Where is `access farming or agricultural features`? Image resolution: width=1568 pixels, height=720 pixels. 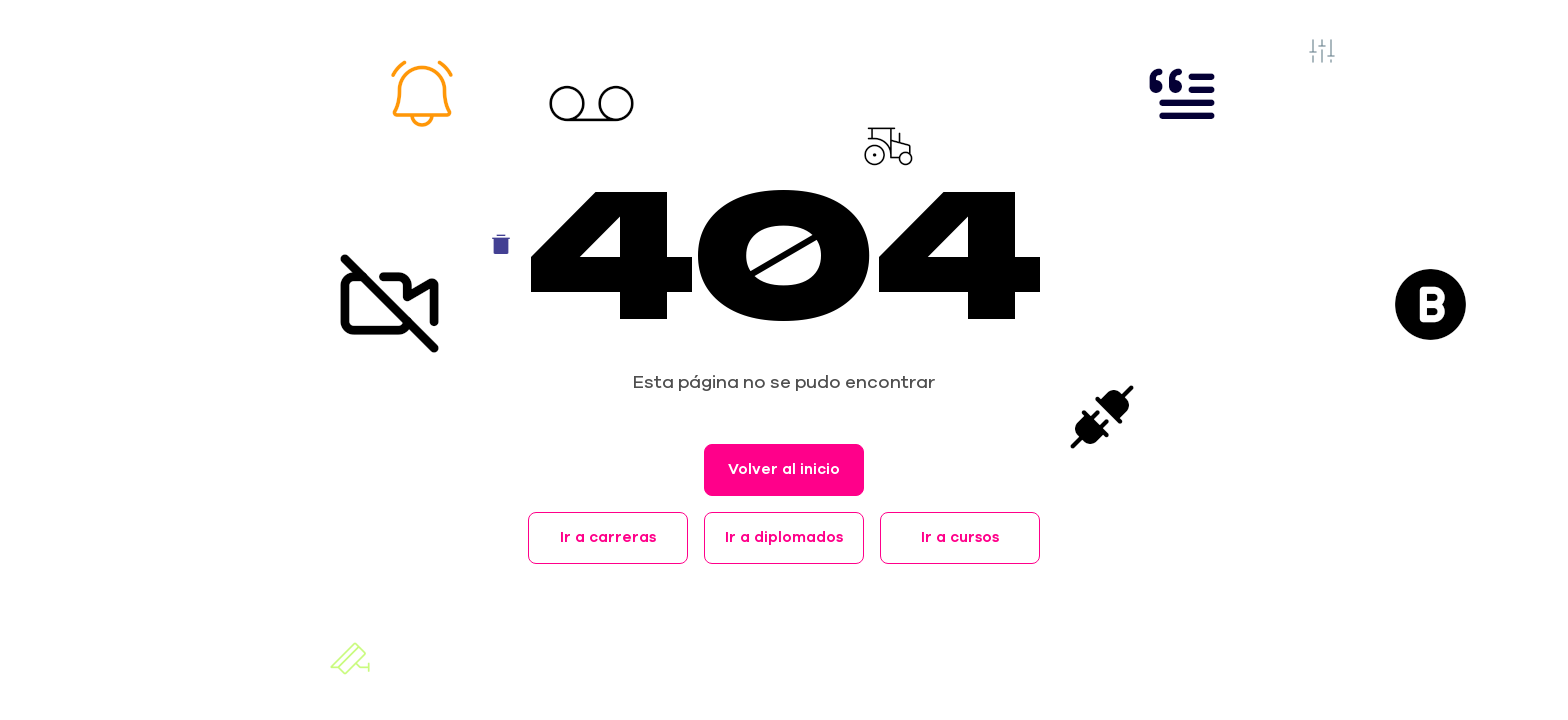 access farming or agricultural features is located at coordinates (887, 145).